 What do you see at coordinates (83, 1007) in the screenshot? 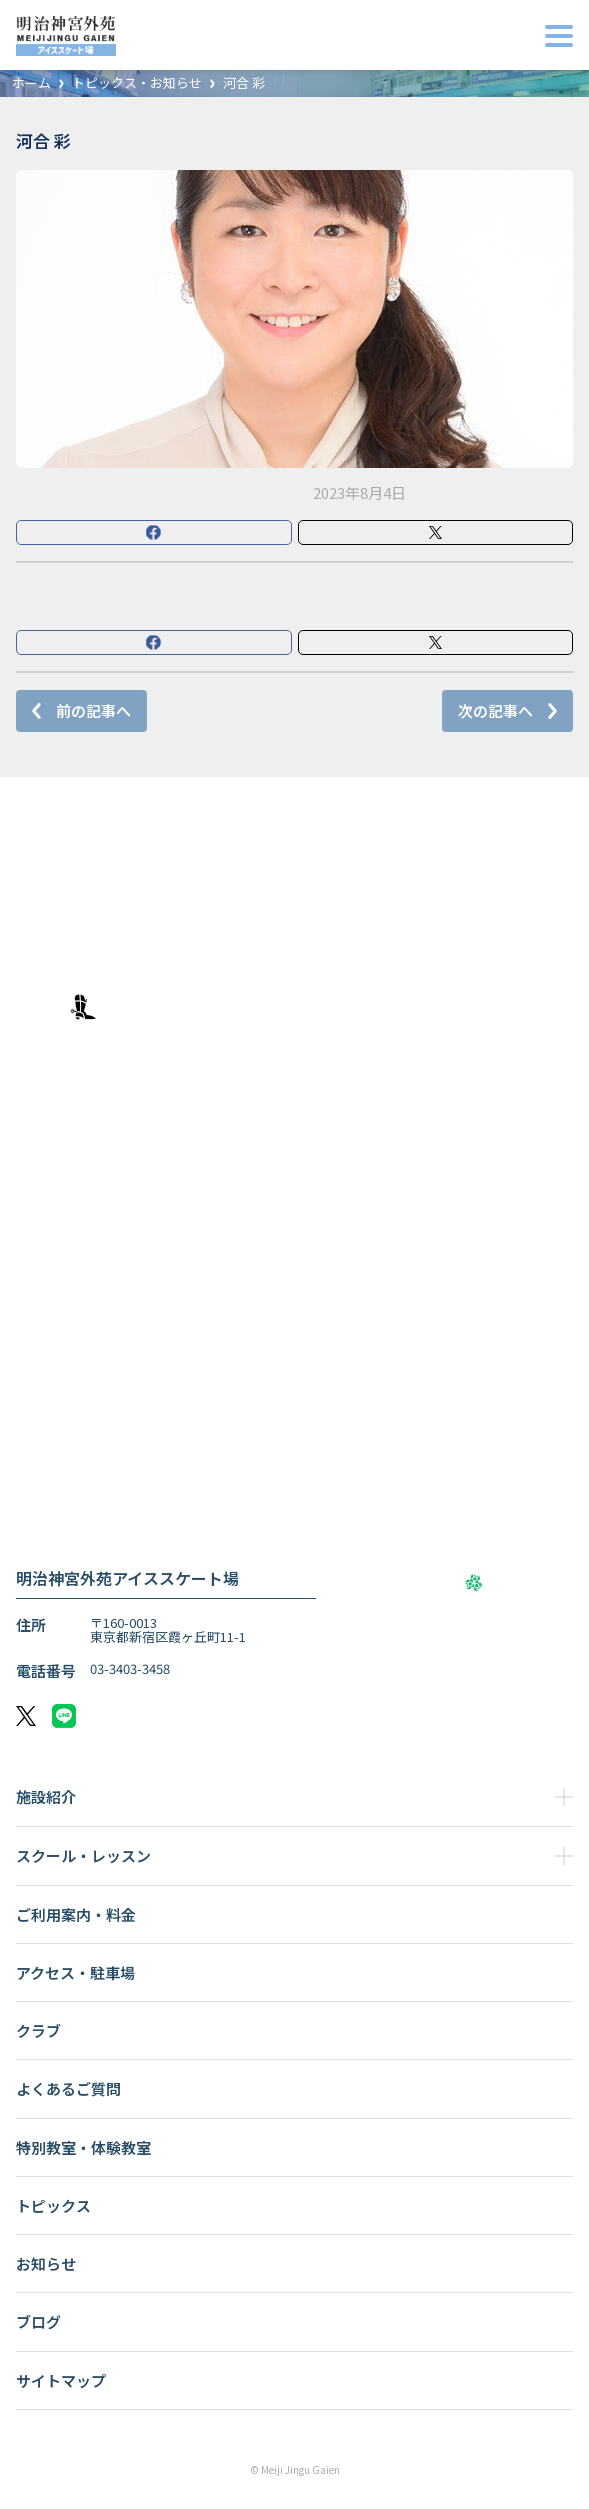
I see `select western or cowboy-themed content` at bounding box center [83, 1007].